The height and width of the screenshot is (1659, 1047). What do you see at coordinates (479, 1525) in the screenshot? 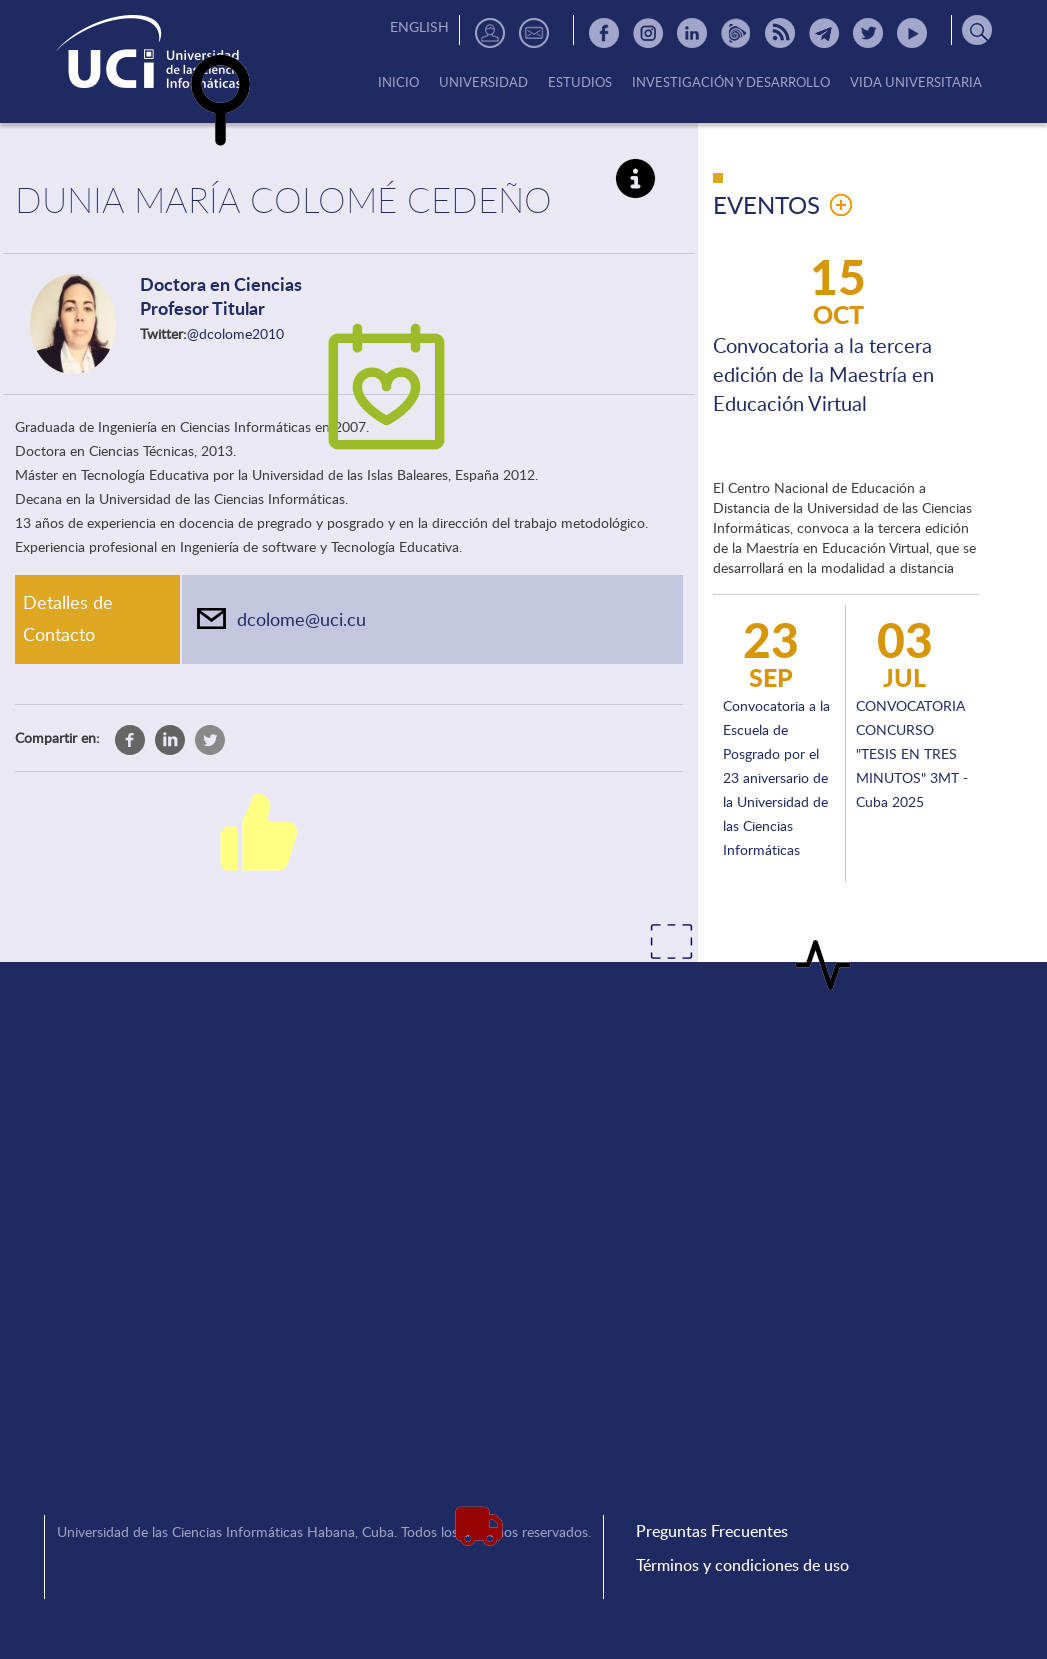
I see `view shipping or delivery status` at bounding box center [479, 1525].